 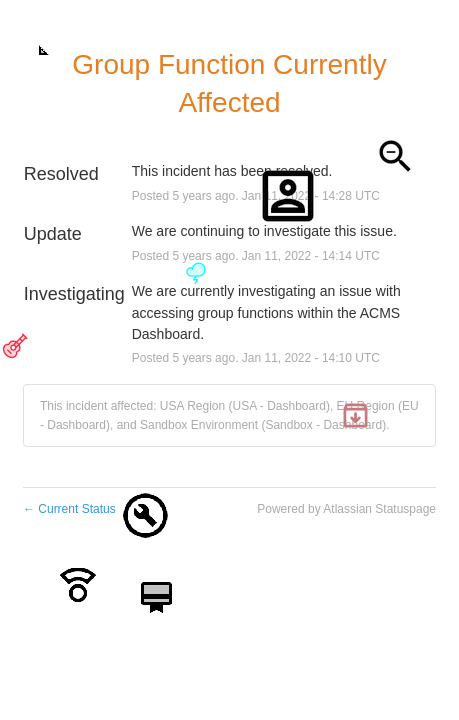 What do you see at coordinates (196, 273) in the screenshot?
I see `indicates thunderstorm or severe weather conditions` at bounding box center [196, 273].